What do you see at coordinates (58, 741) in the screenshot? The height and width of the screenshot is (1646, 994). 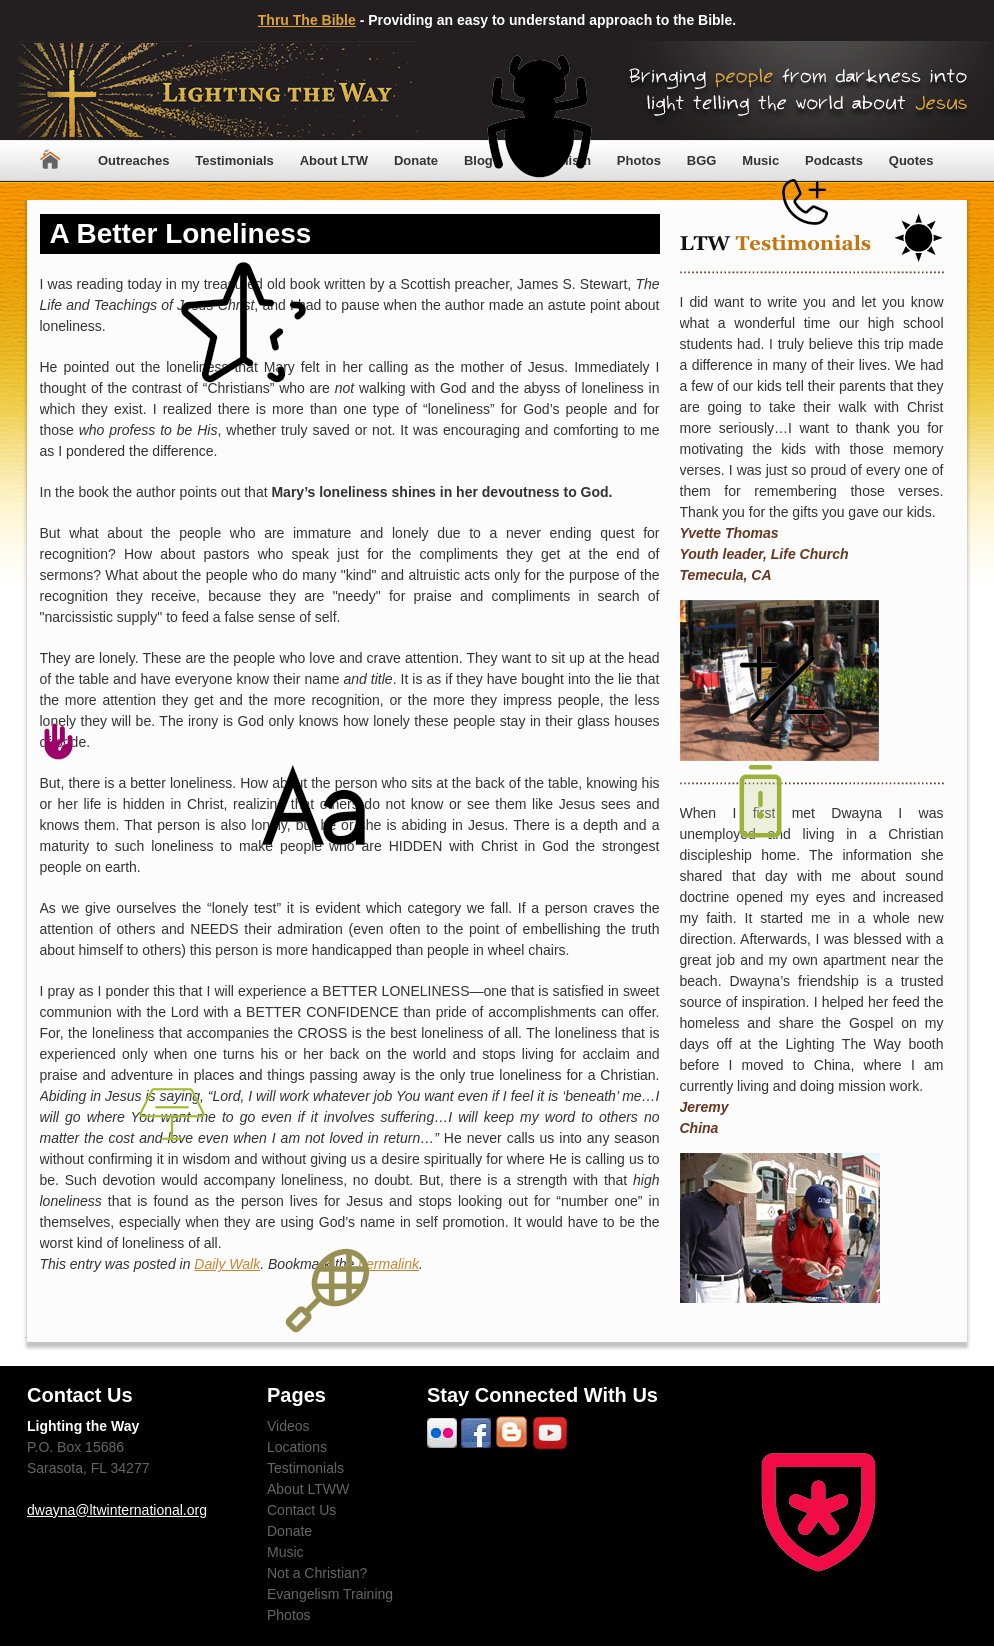 I see `stop or halt an action` at bounding box center [58, 741].